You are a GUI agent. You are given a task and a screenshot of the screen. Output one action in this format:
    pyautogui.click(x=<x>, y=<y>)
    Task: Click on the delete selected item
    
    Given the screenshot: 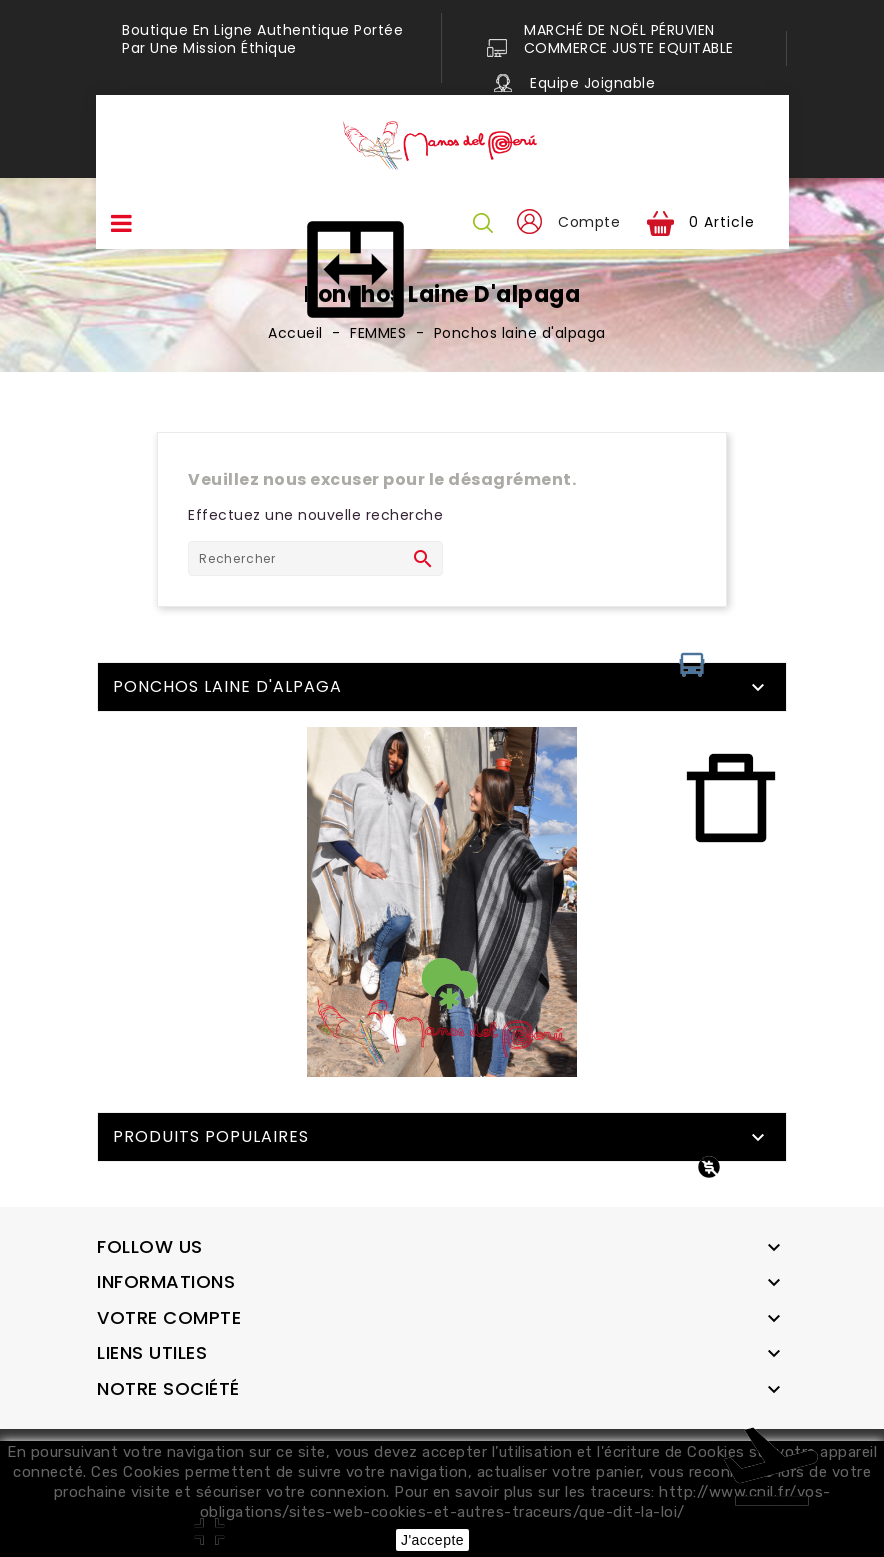 What is the action you would take?
    pyautogui.click(x=731, y=798)
    